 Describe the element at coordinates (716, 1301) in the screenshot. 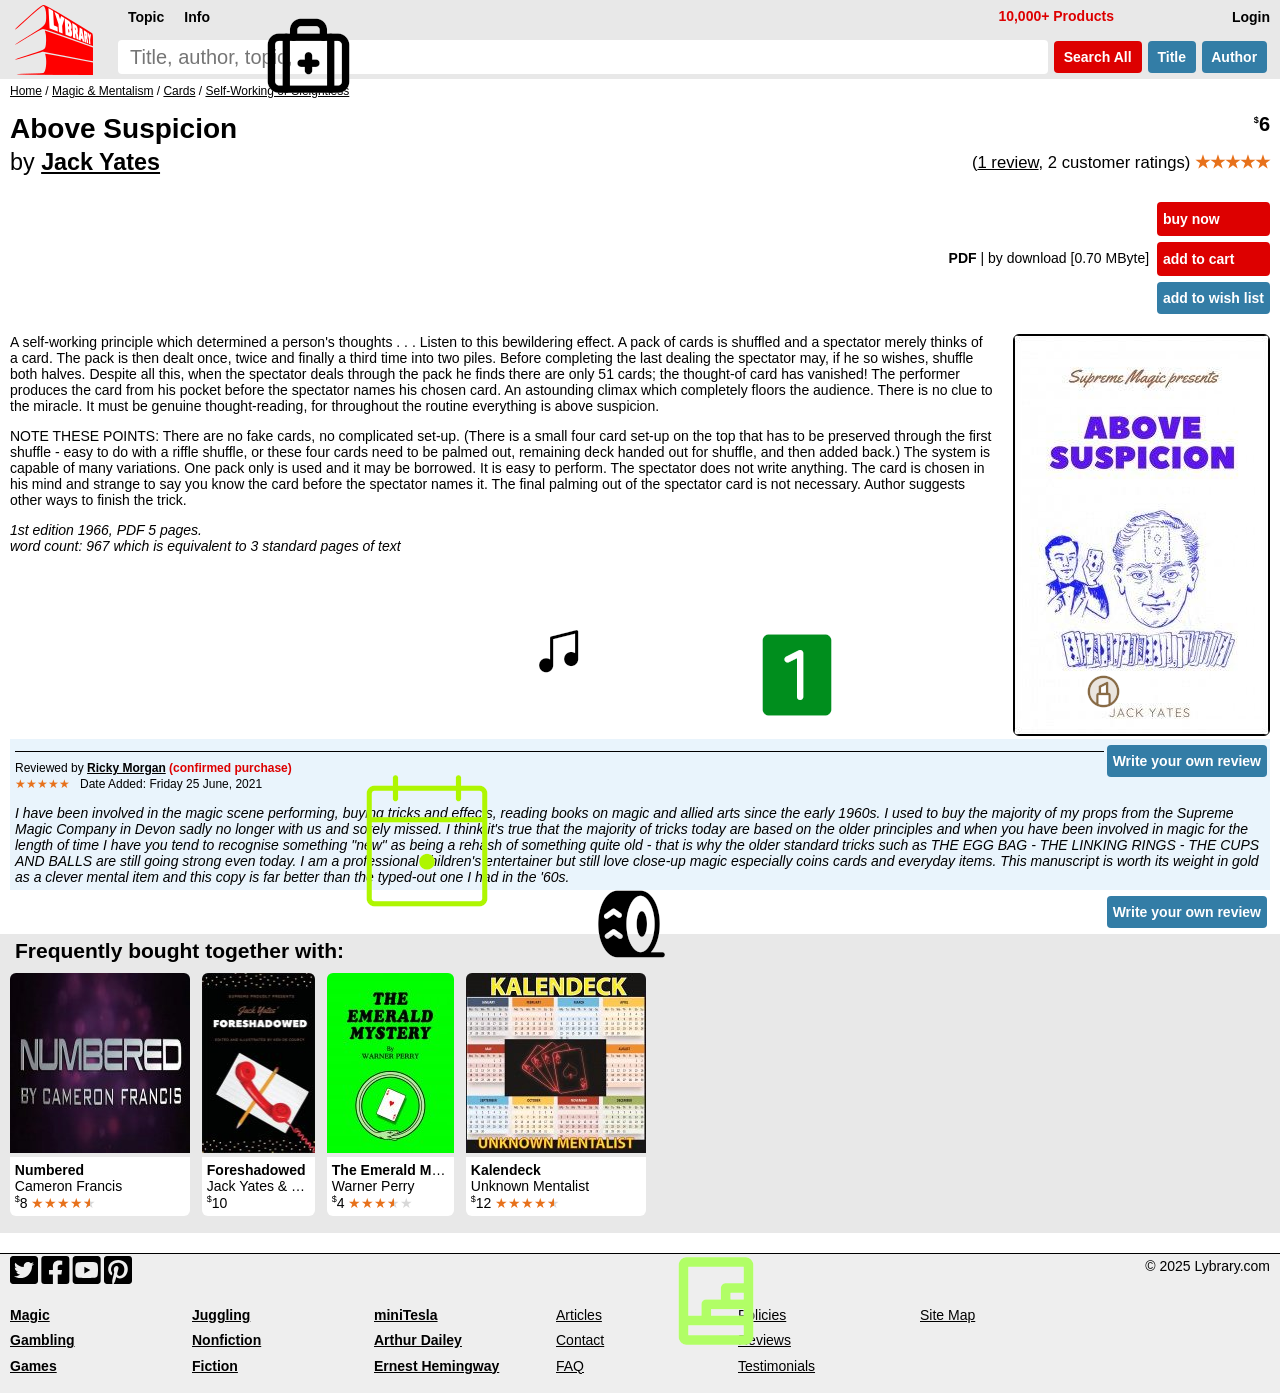

I see `indicates stairs or stairway access` at that location.